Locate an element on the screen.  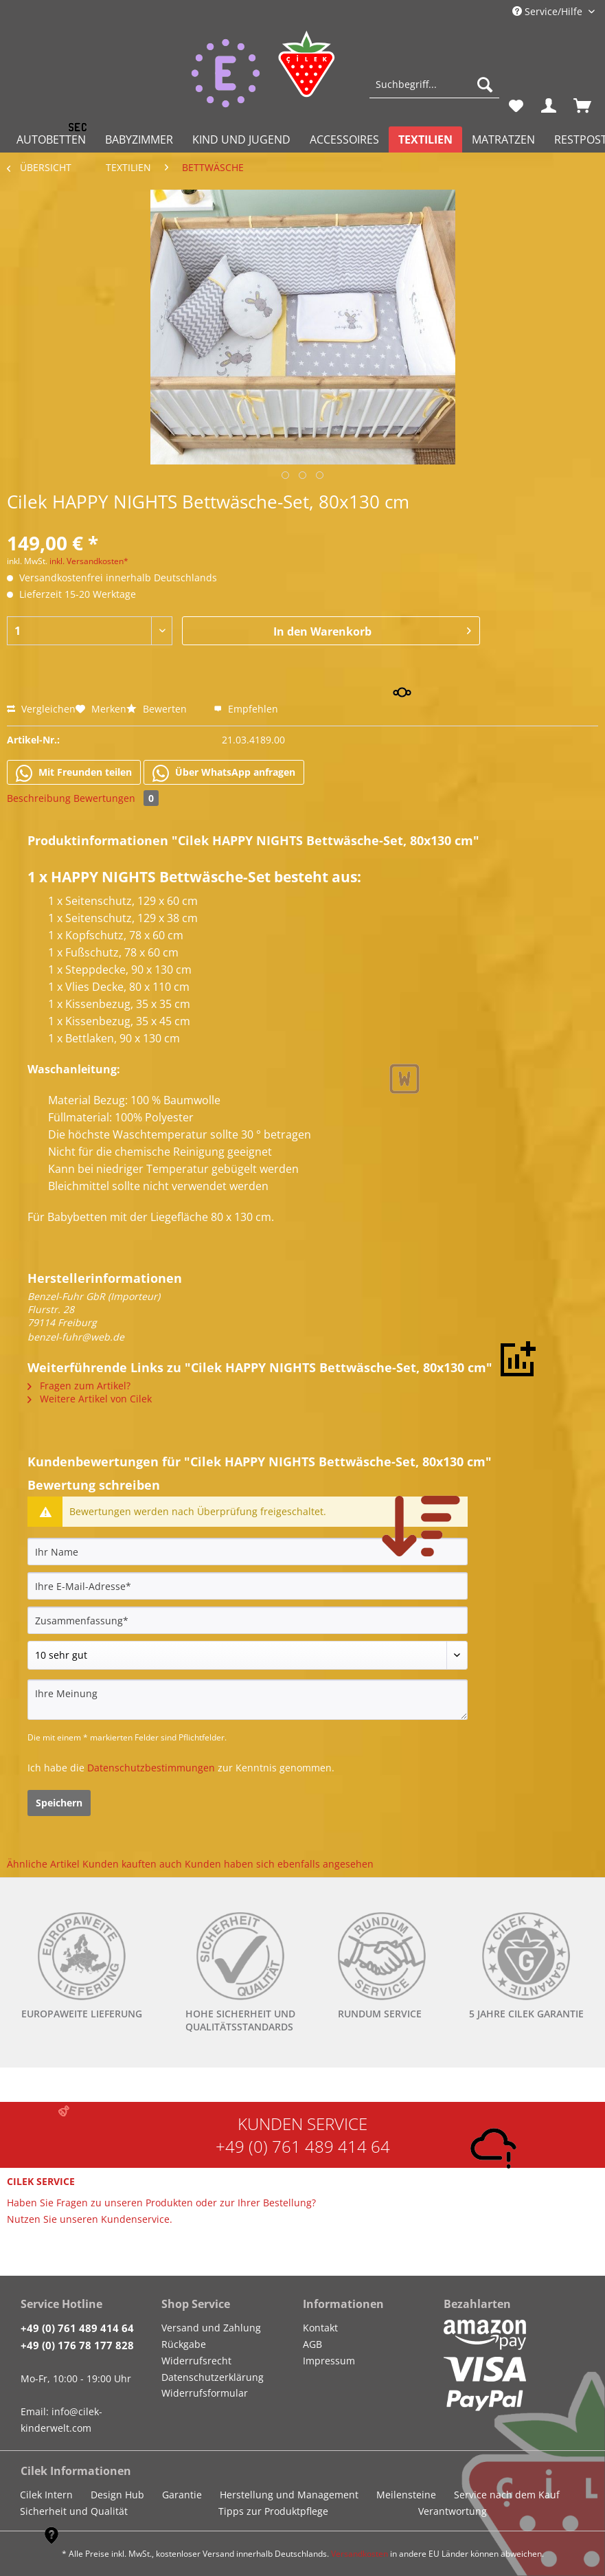
indicates an "essential" or "enterprise" tier feature is located at coordinates (225, 73).